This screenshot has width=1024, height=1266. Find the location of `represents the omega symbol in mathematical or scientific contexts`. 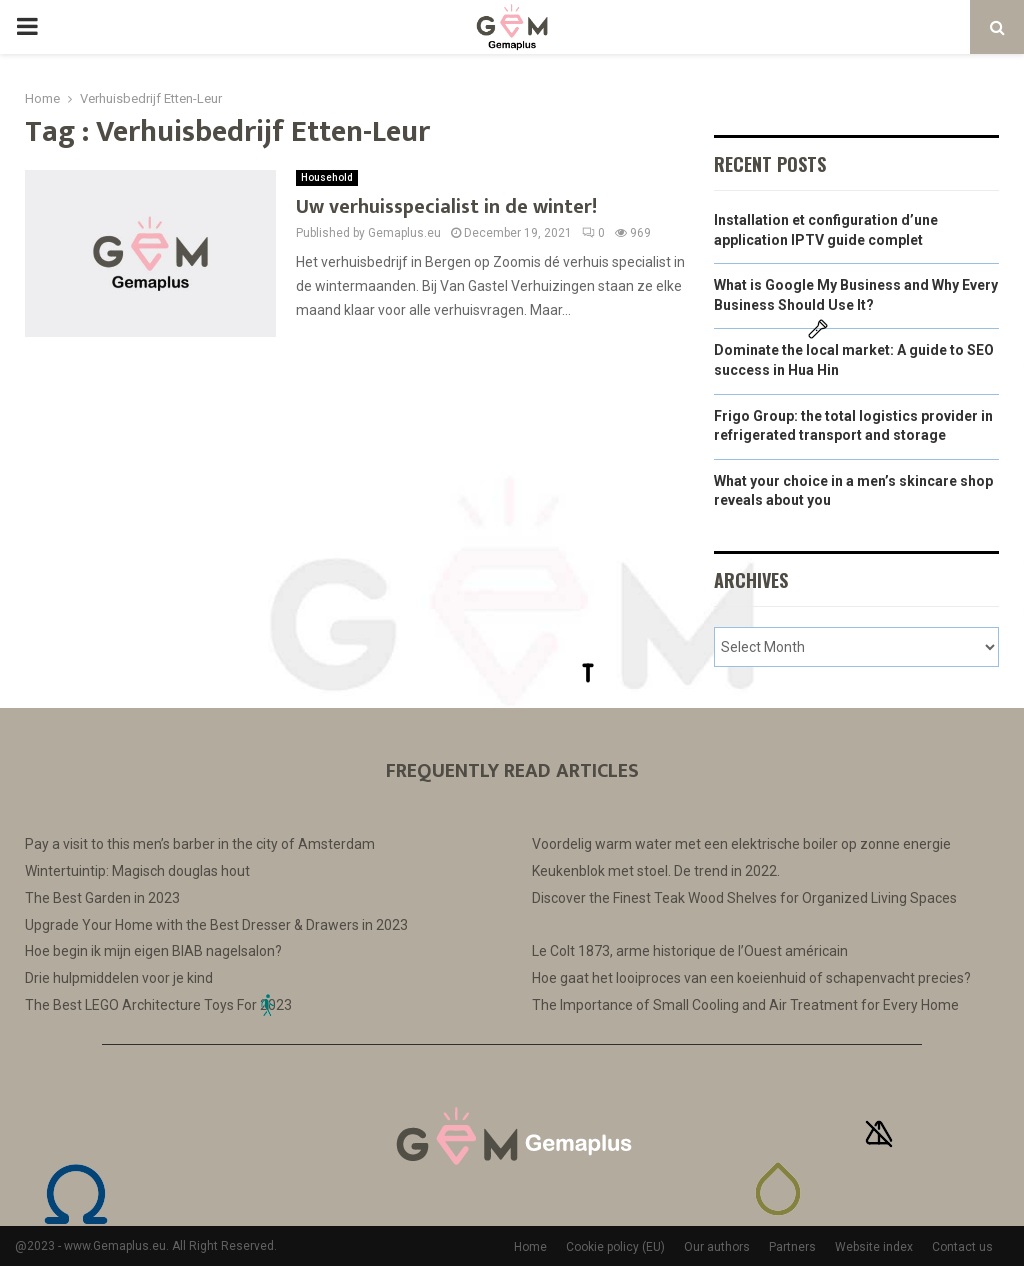

represents the omega symbol in mathematical or scientific contexts is located at coordinates (76, 1196).